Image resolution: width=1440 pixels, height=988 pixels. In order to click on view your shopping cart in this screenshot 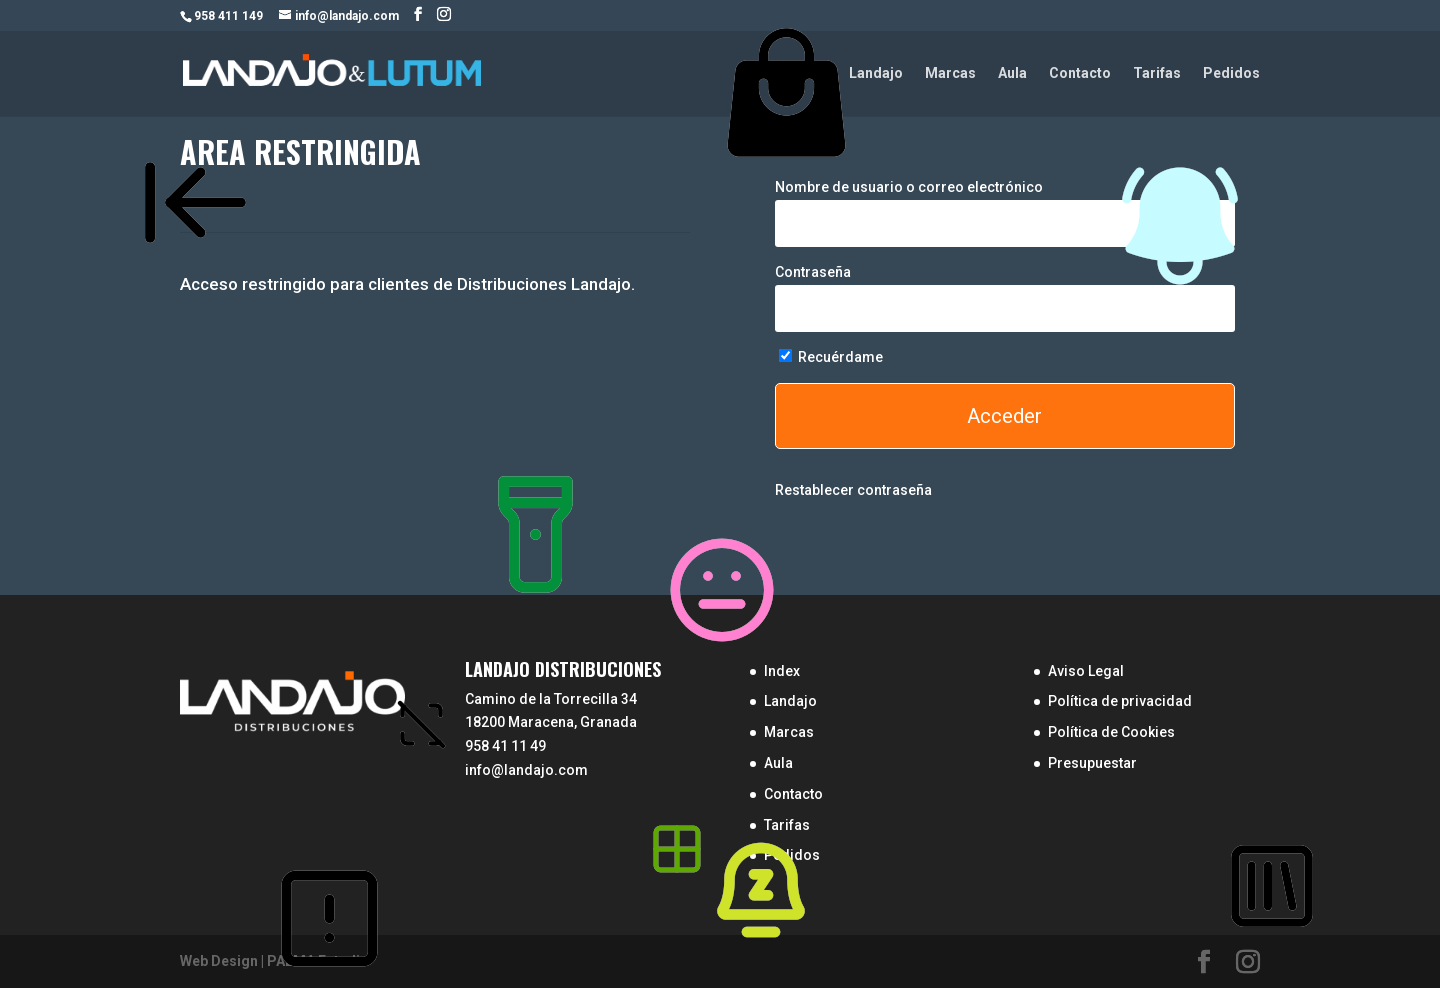, I will do `click(786, 92)`.